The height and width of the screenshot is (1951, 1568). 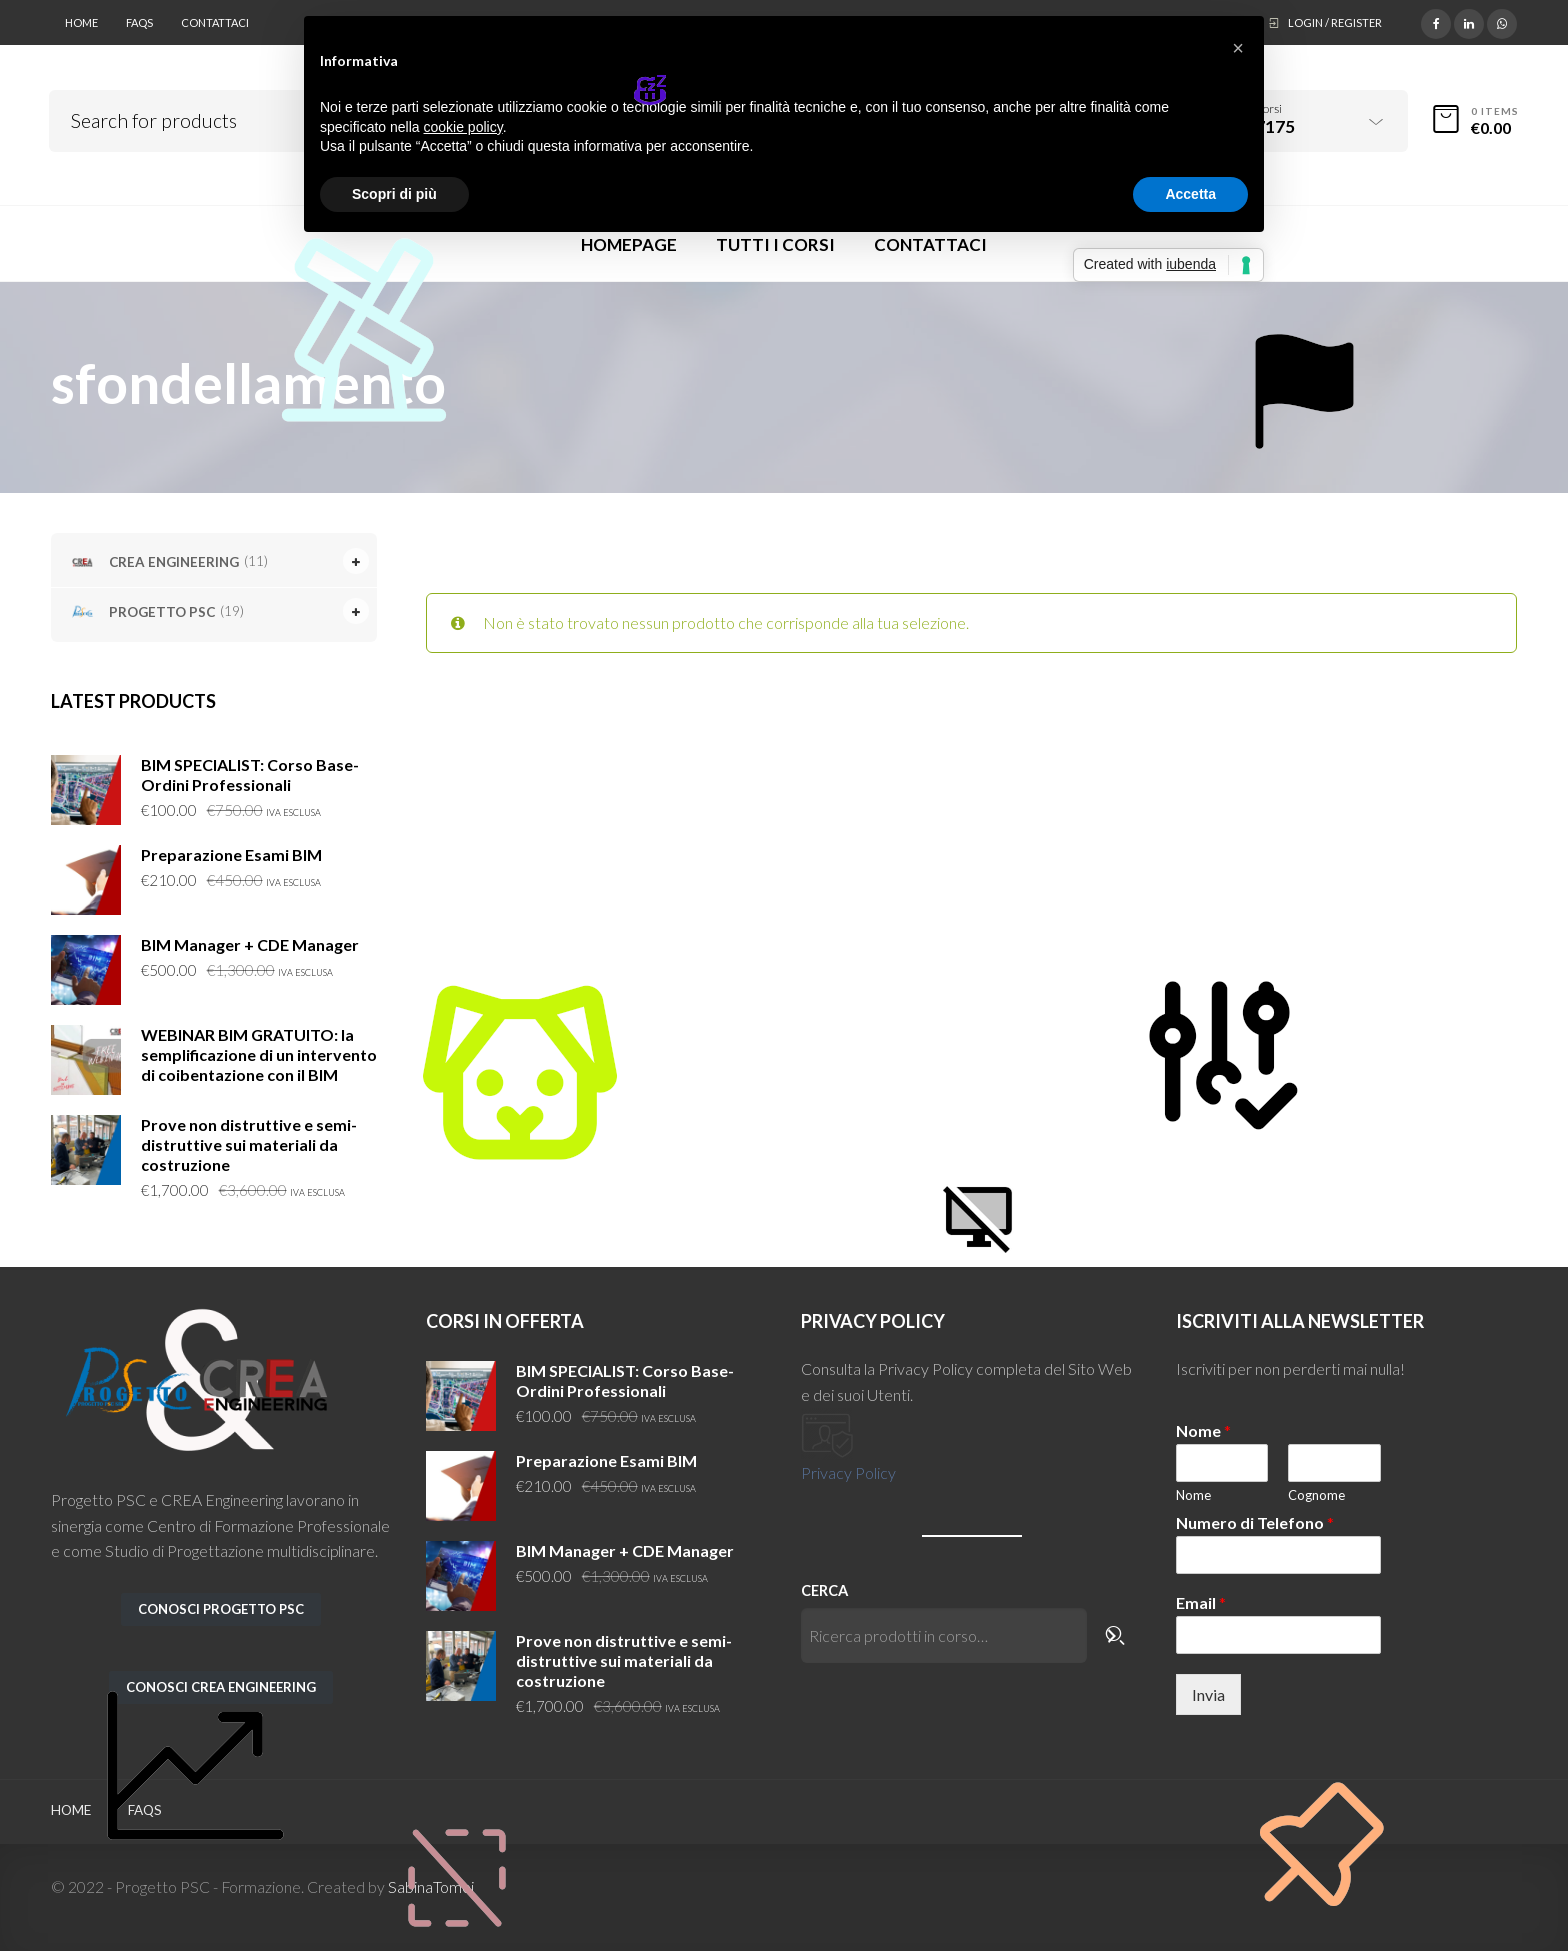 What do you see at coordinates (650, 91) in the screenshot?
I see `temporarily disable github copilot suggestions` at bounding box center [650, 91].